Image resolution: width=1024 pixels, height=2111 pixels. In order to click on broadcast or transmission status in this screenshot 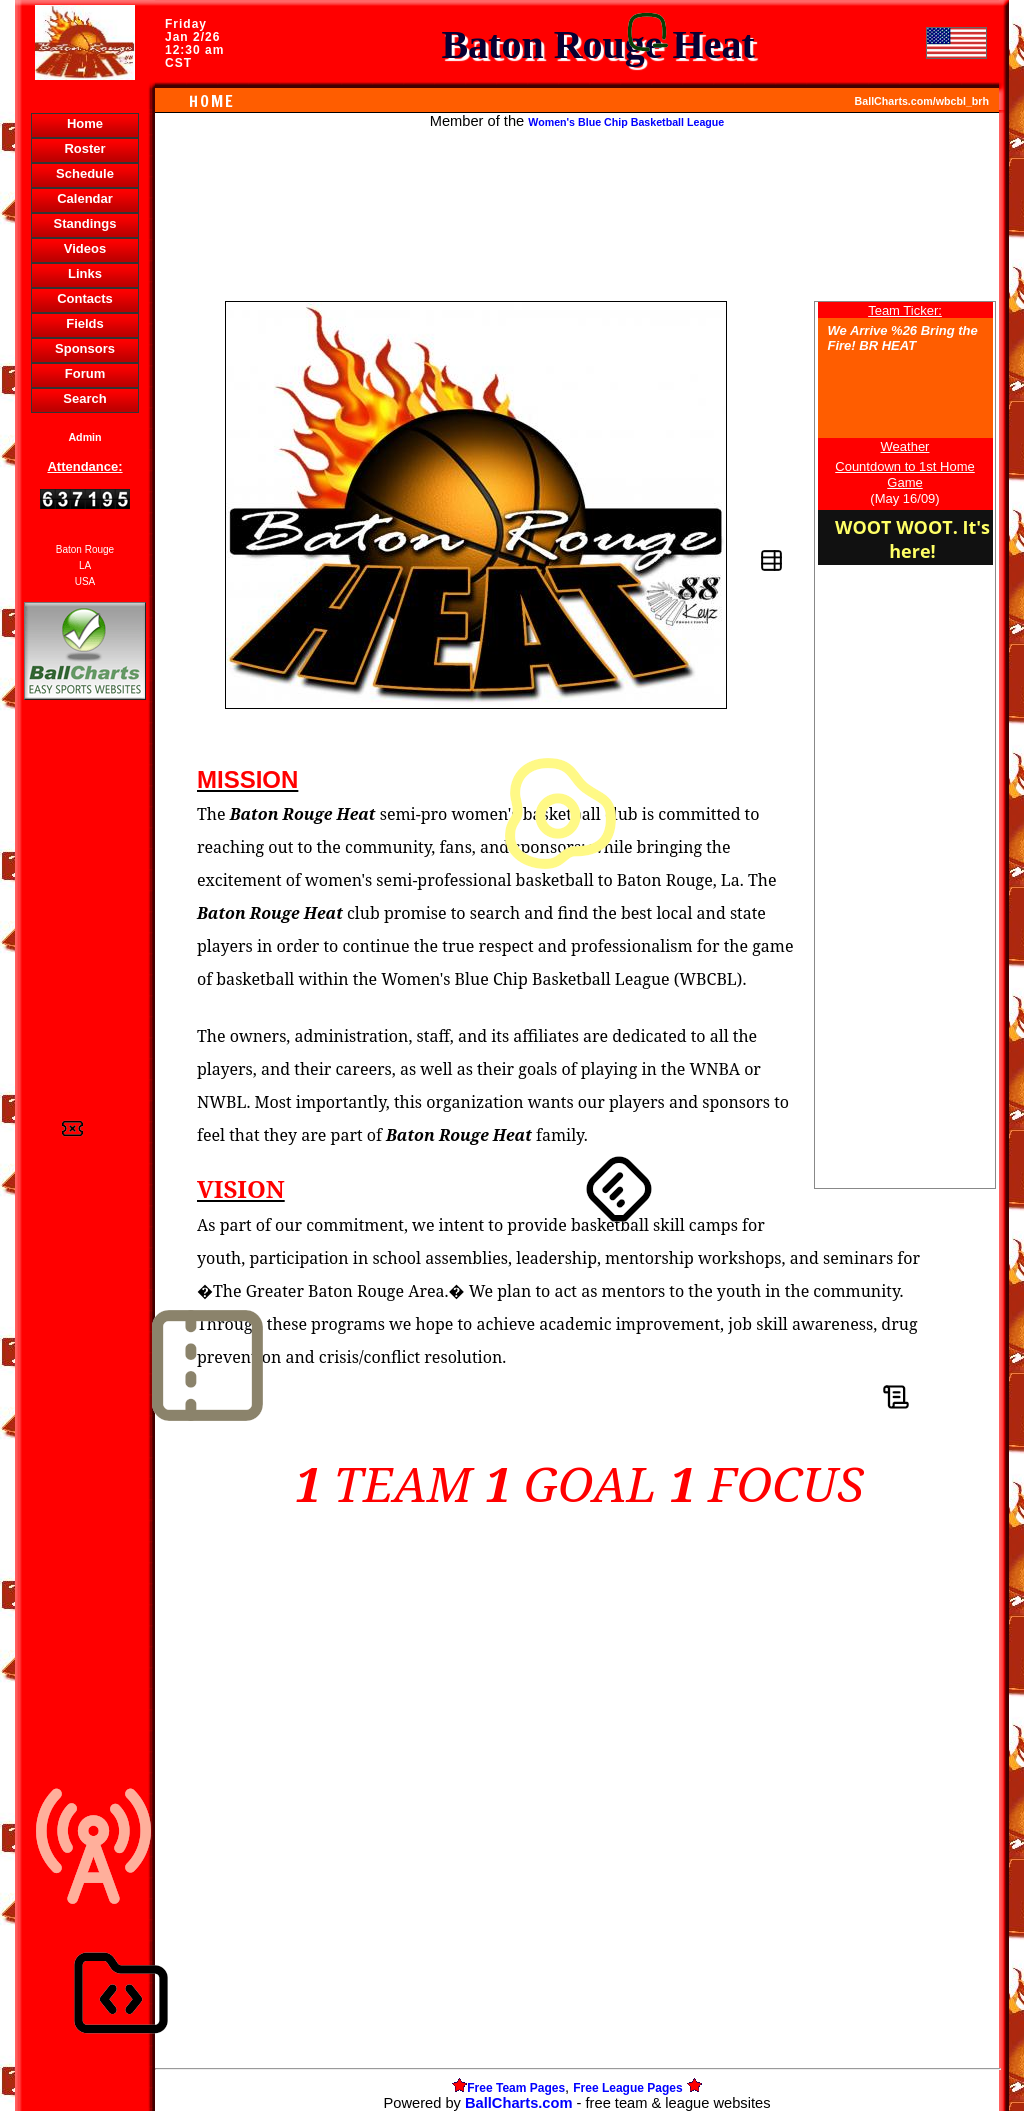, I will do `click(93, 1846)`.